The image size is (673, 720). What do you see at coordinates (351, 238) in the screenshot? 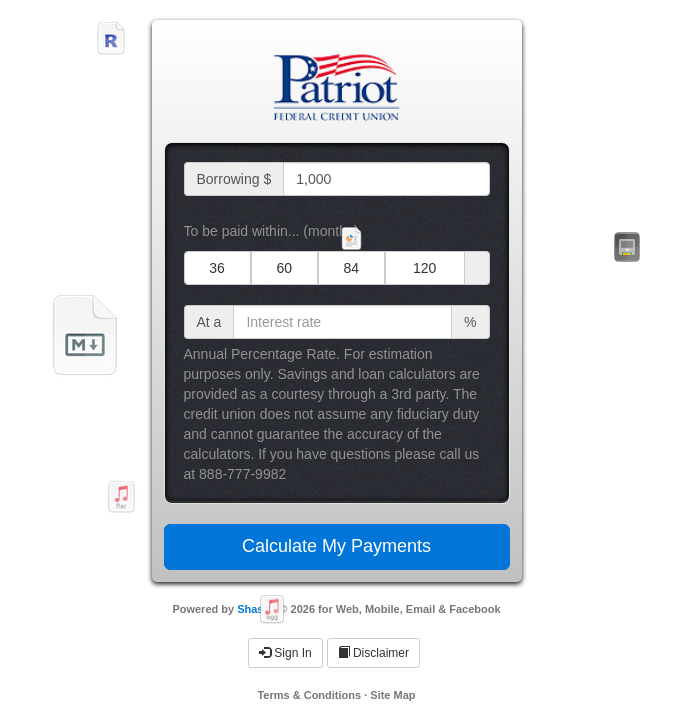
I see `open a presentation file` at bounding box center [351, 238].